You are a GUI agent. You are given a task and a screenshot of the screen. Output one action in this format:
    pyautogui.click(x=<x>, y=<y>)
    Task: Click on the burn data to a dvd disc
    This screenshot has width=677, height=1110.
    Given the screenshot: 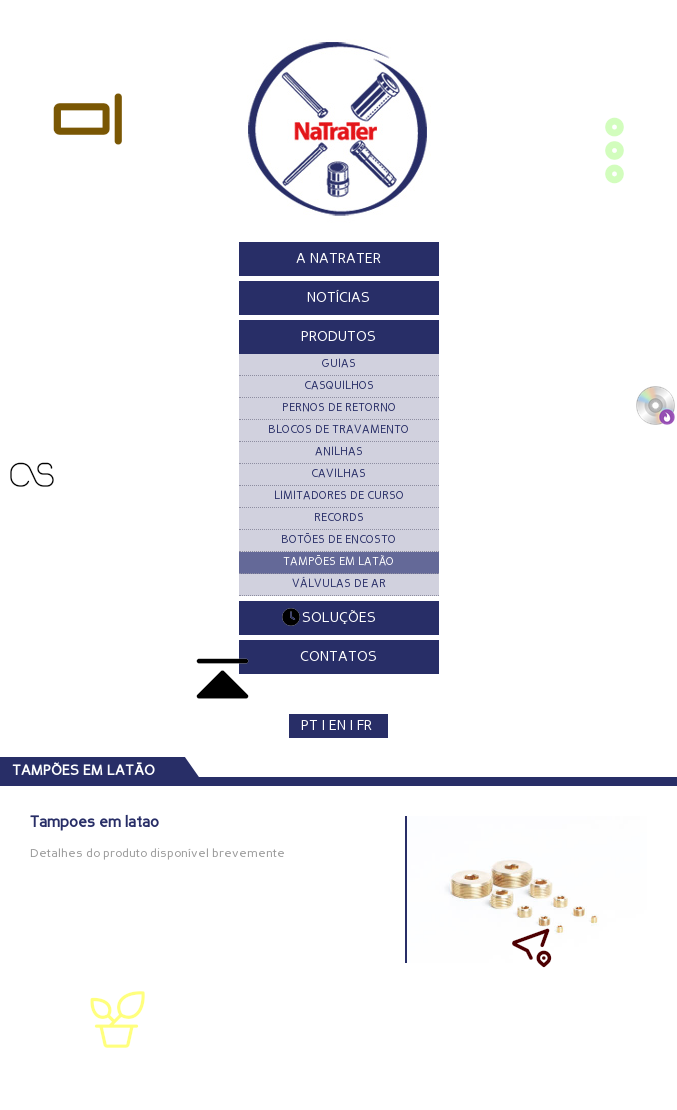 What is the action you would take?
    pyautogui.click(x=655, y=405)
    